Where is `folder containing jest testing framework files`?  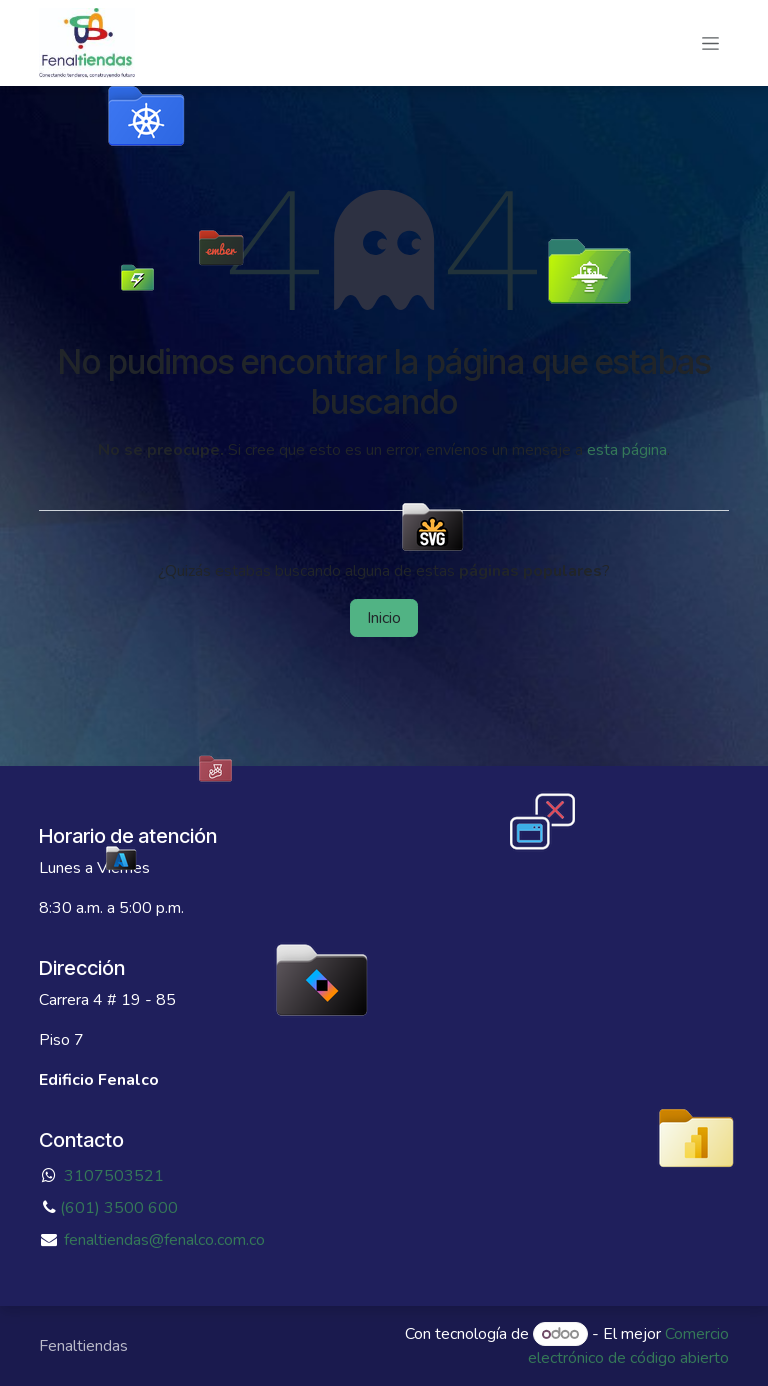 folder containing jest testing framework files is located at coordinates (215, 769).